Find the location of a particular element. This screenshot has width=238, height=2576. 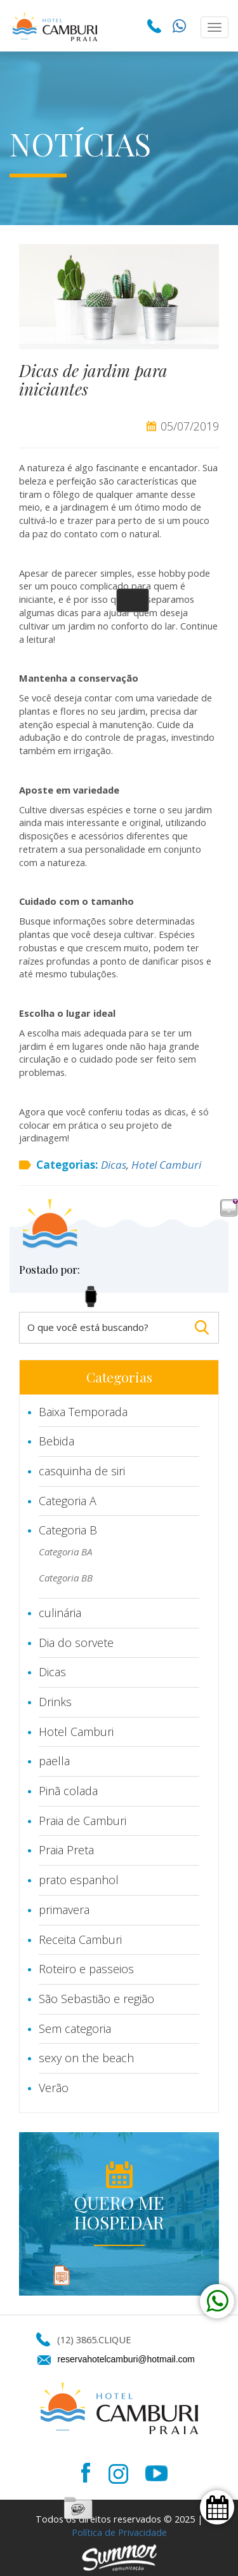

apple watch series 3 device icon is located at coordinates (91, 1297).